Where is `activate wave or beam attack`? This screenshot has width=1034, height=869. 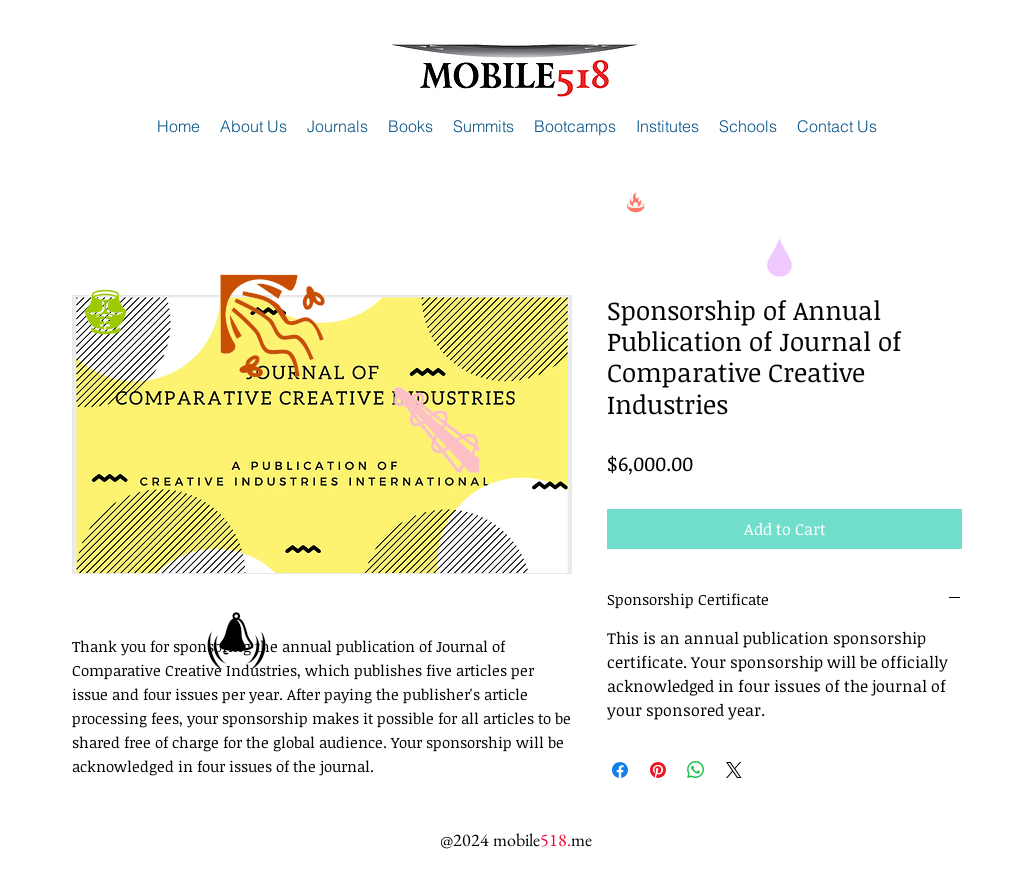 activate wave or beam attack is located at coordinates (437, 430).